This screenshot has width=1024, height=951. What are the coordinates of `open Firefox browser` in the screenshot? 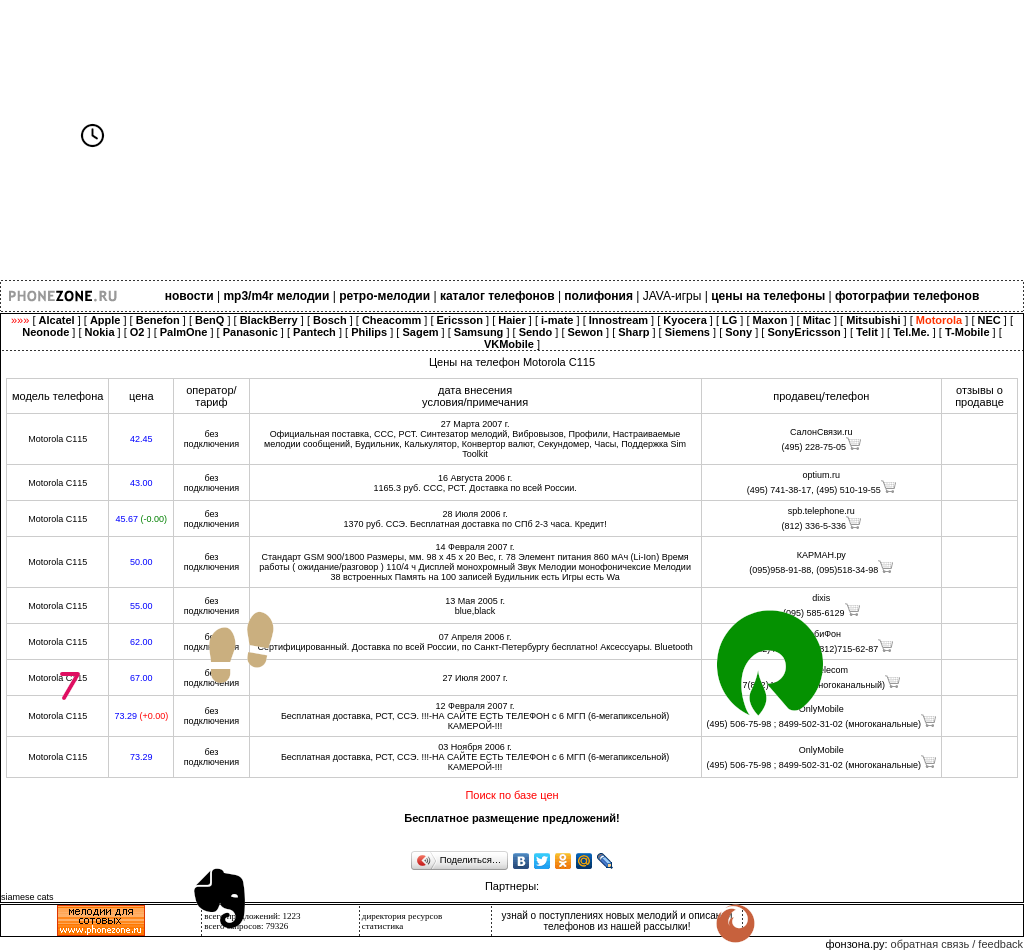 It's located at (735, 923).